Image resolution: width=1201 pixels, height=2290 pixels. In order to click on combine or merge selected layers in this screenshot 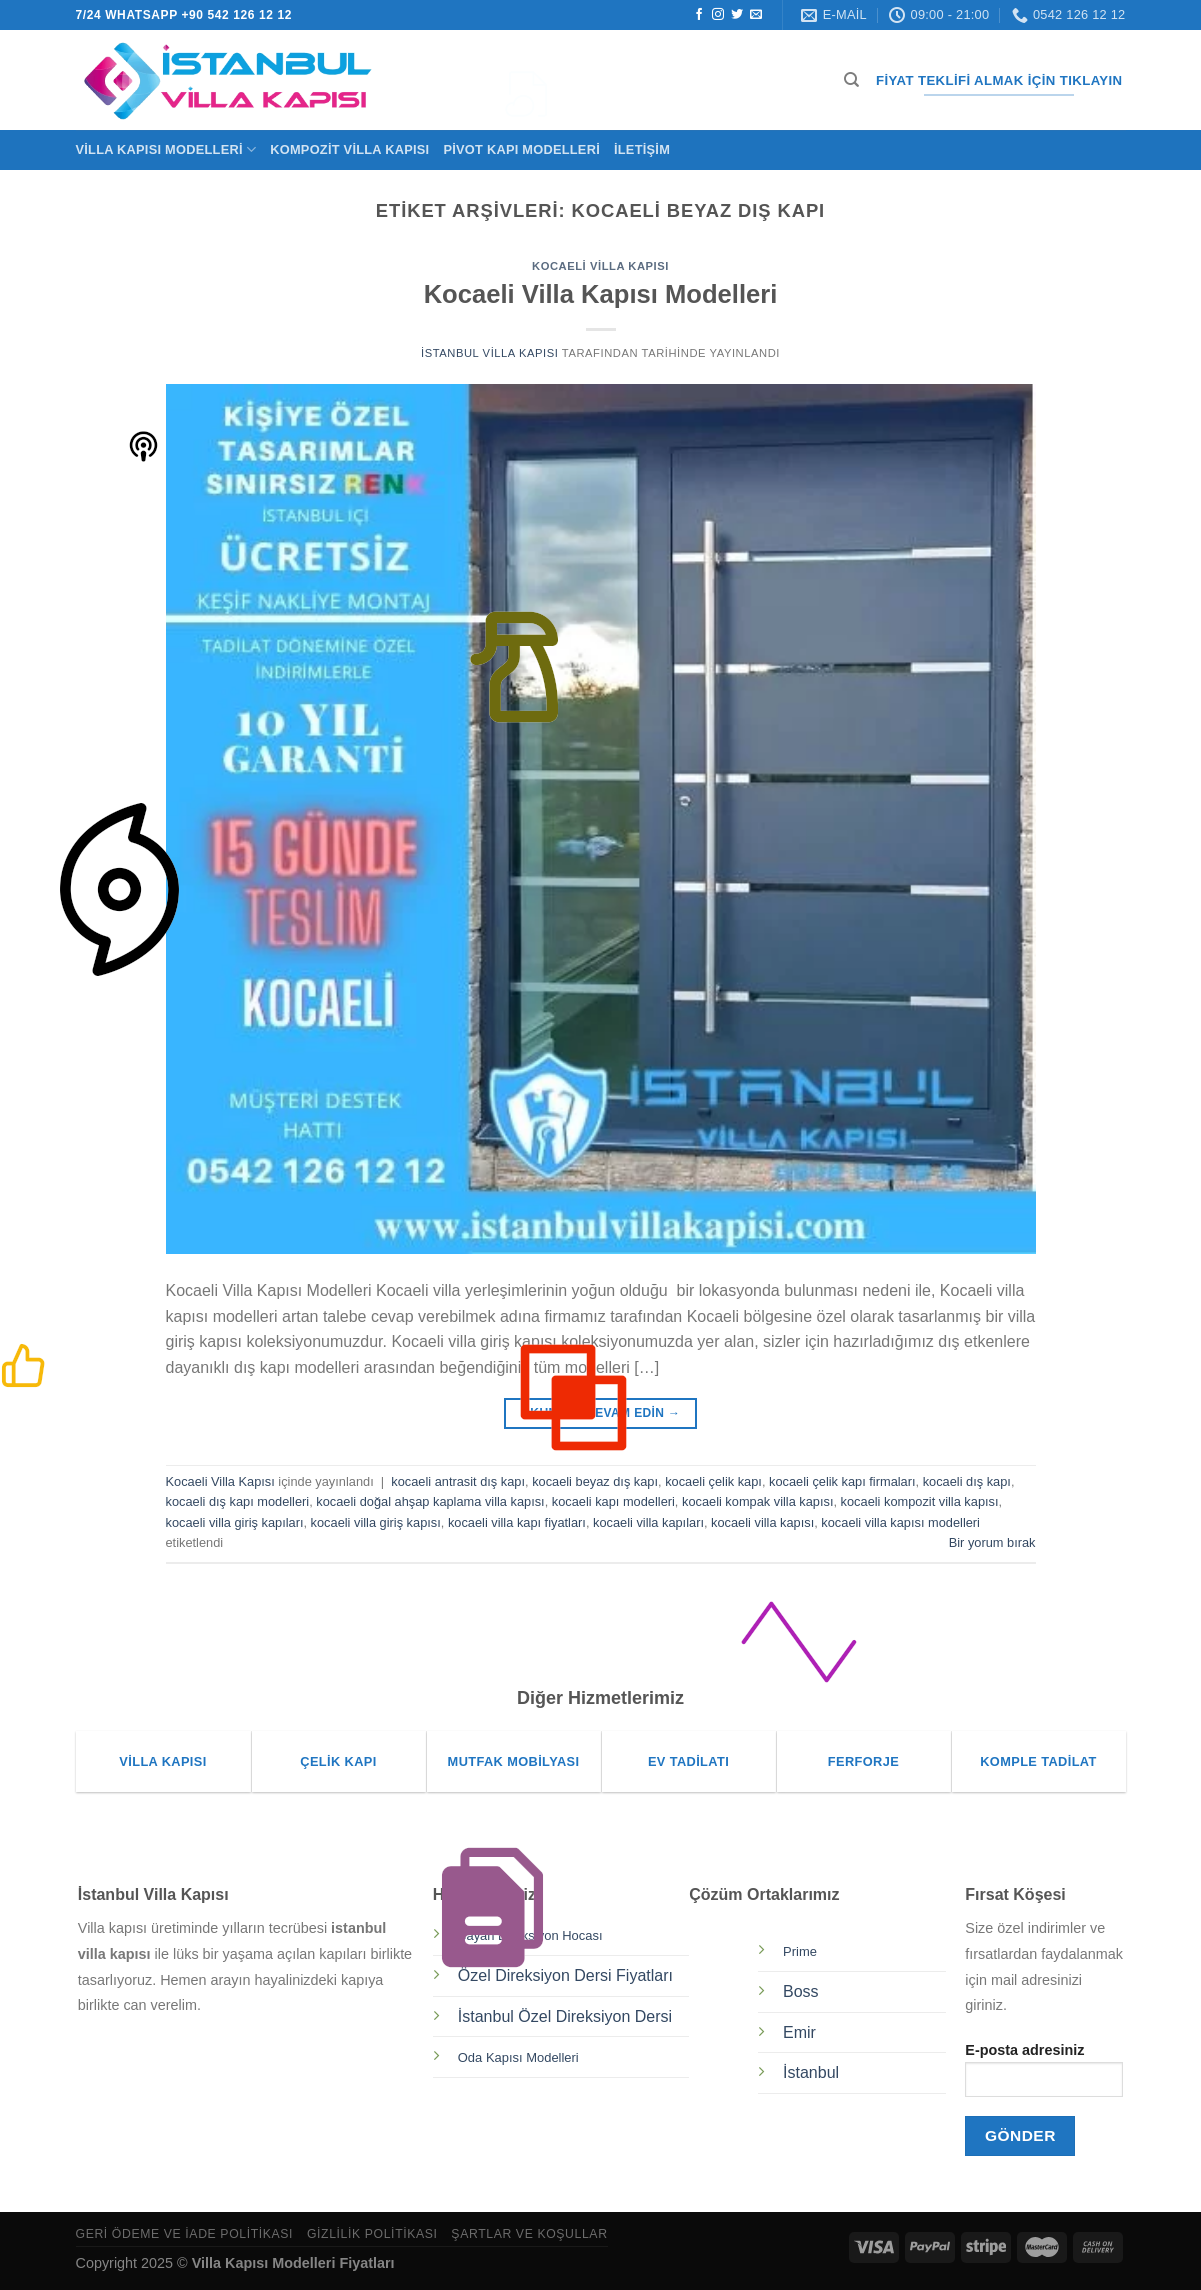, I will do `click(573, 1397)`.